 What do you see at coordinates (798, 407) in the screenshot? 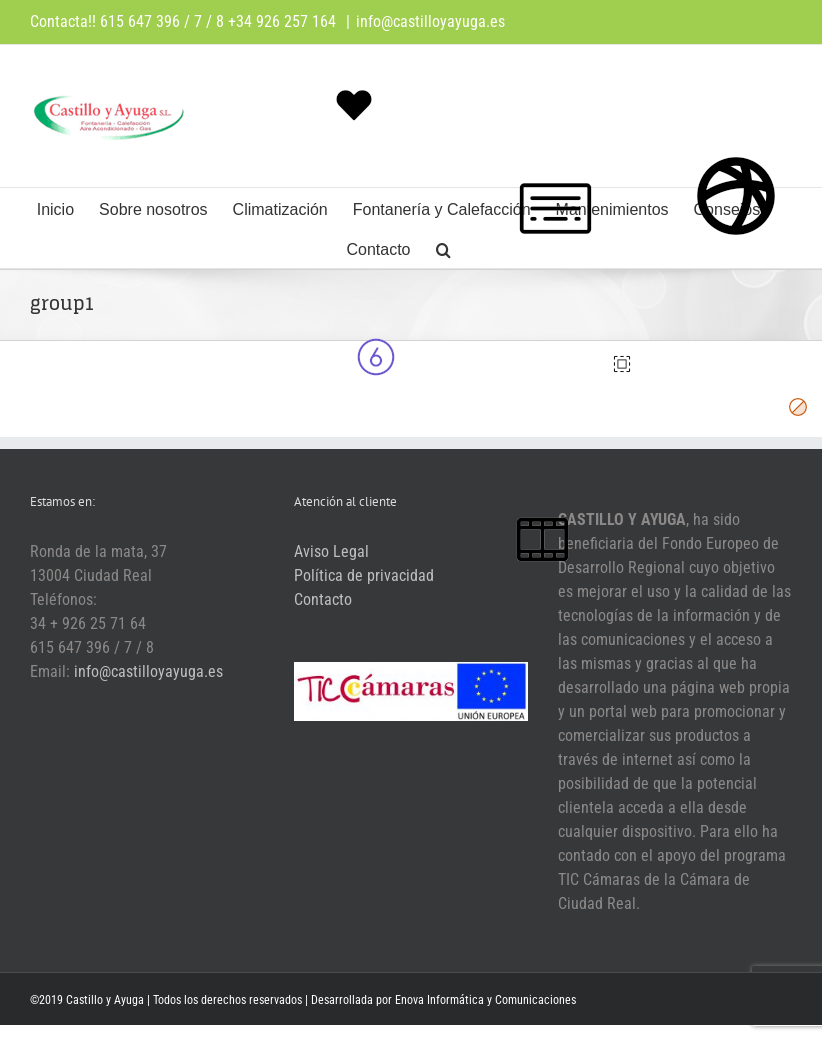
I see `adjust contrast or brightness settings` at bounding box center [798, 407].